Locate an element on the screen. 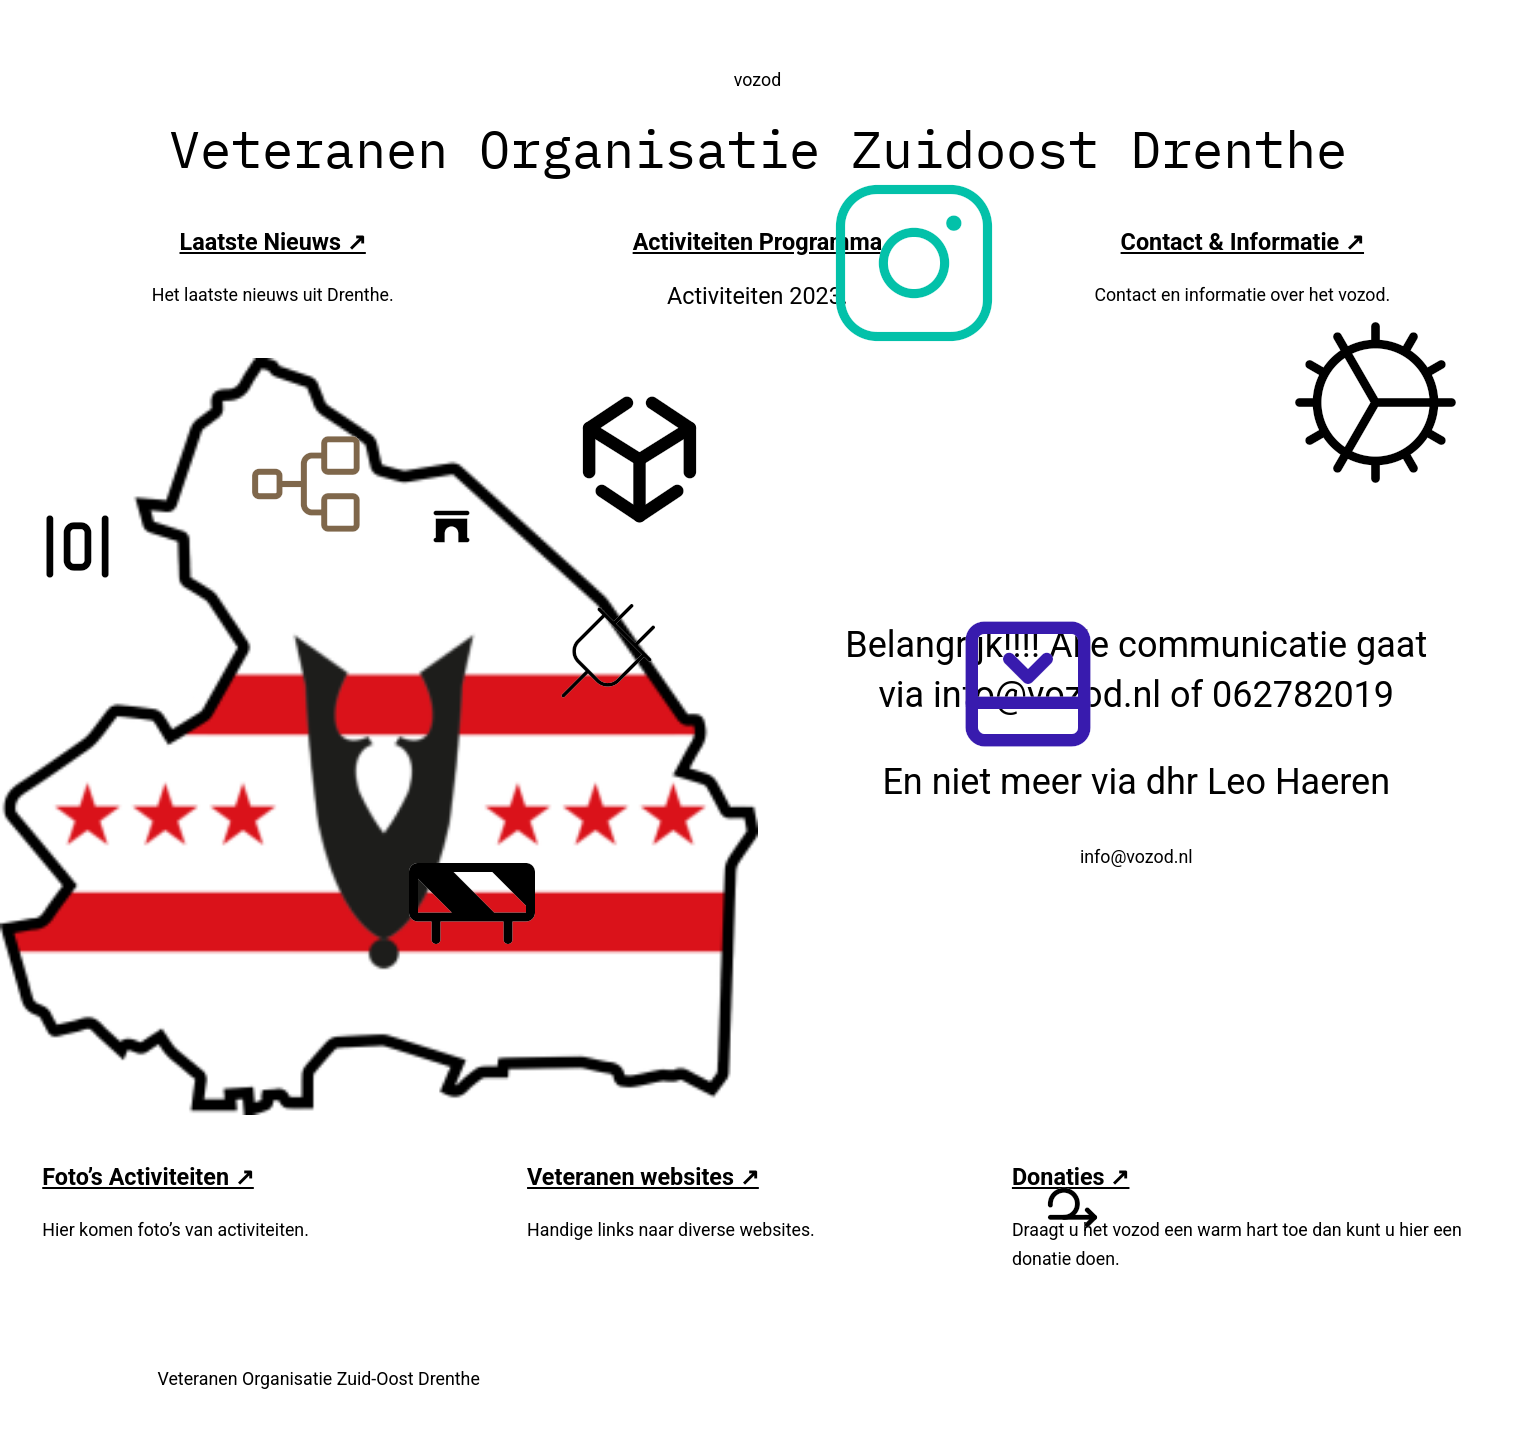 This screenshot has width=1515, height=1440. collapse bottom panel is located at coordinates (1028, 684).